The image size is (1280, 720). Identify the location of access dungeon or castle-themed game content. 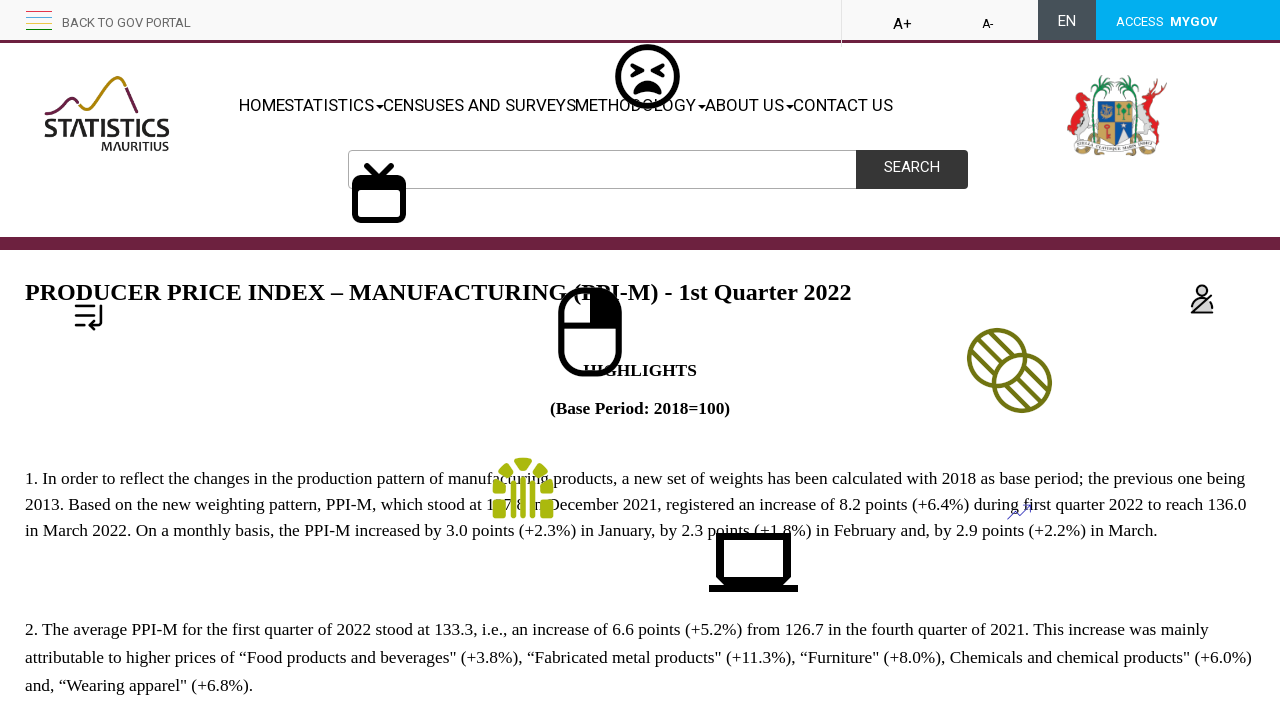
(523, 488).